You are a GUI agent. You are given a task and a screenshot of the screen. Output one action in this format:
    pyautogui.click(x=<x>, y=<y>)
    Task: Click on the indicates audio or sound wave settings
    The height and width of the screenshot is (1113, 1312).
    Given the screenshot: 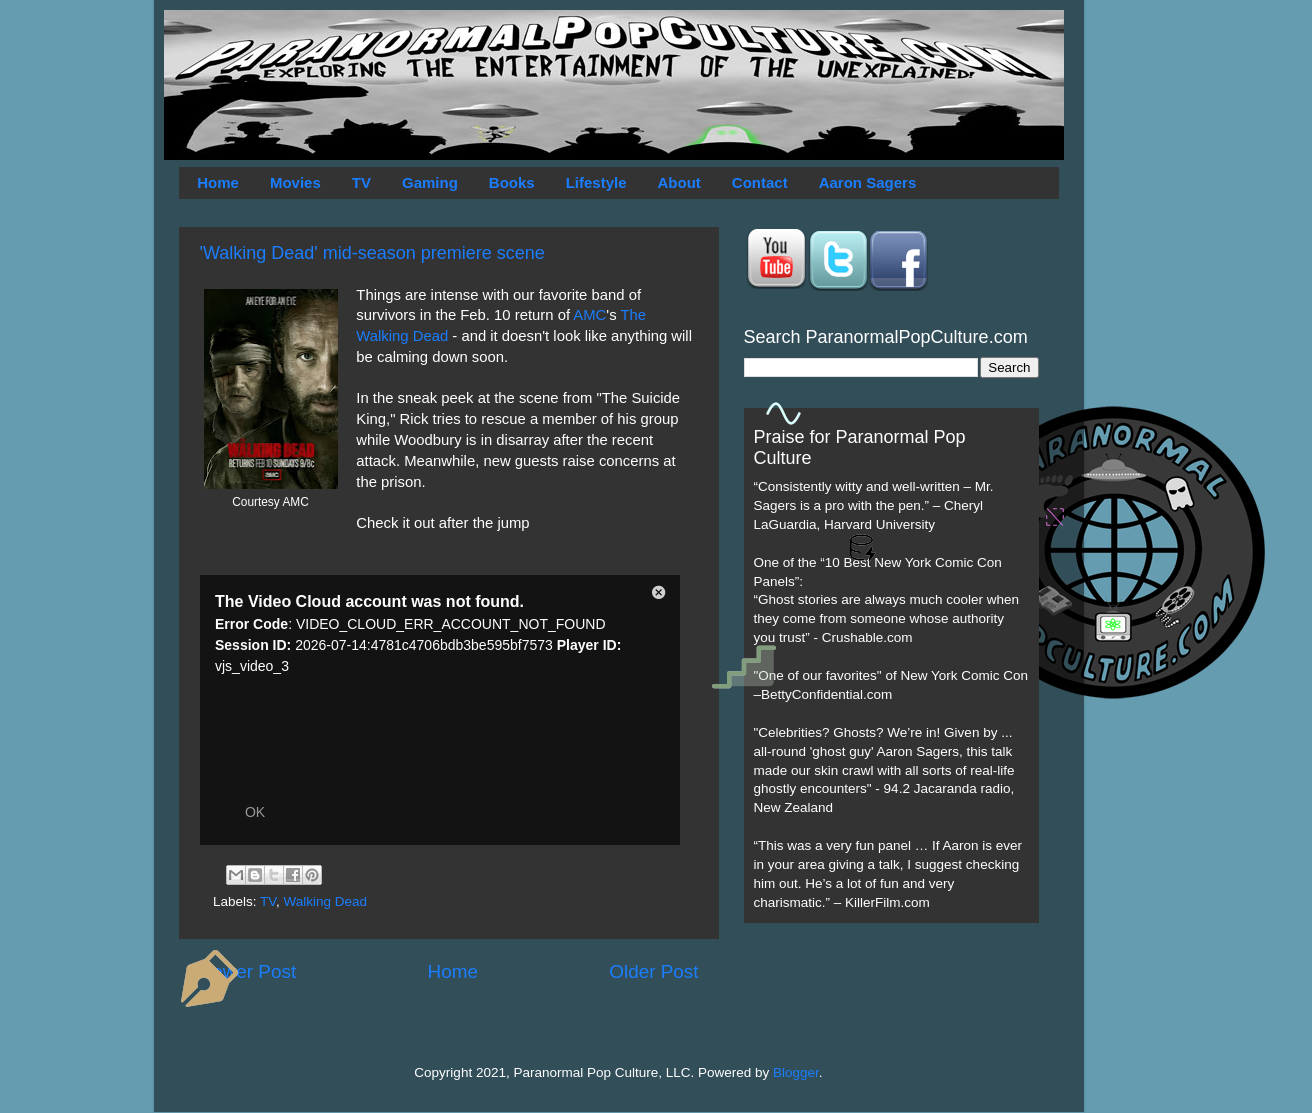 What is the action you would take?
    pyautogui.click(x=783, y=413)
    